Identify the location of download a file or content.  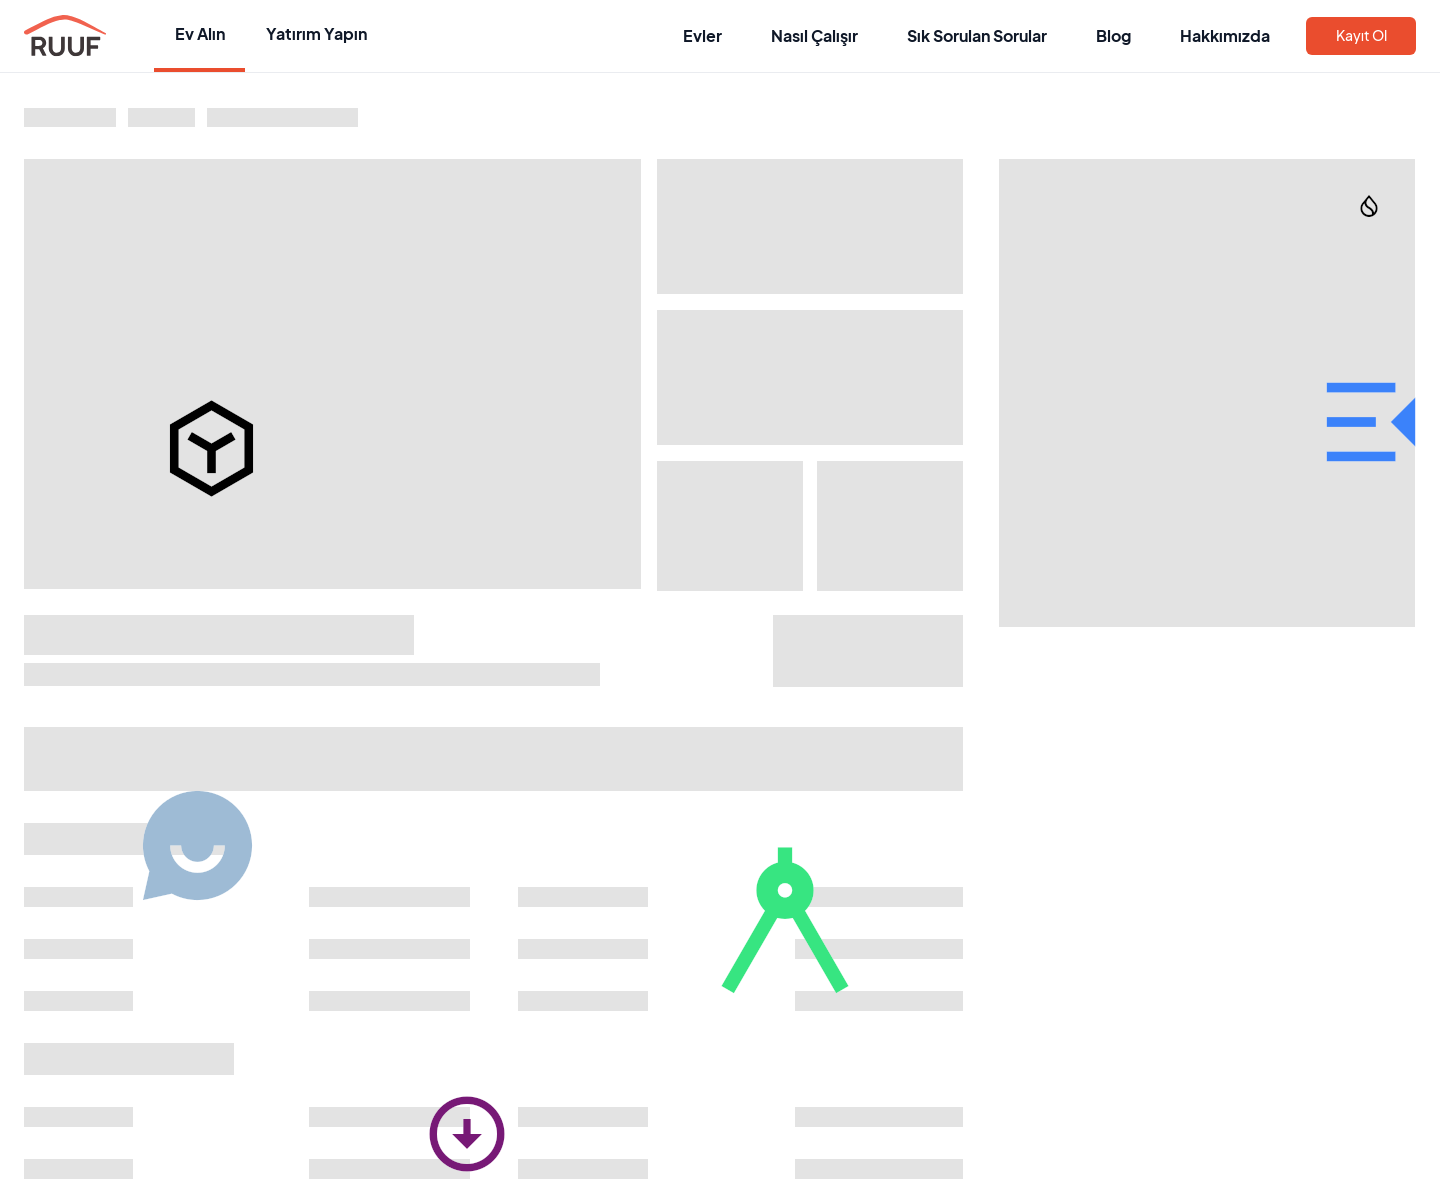
(467, 1134).